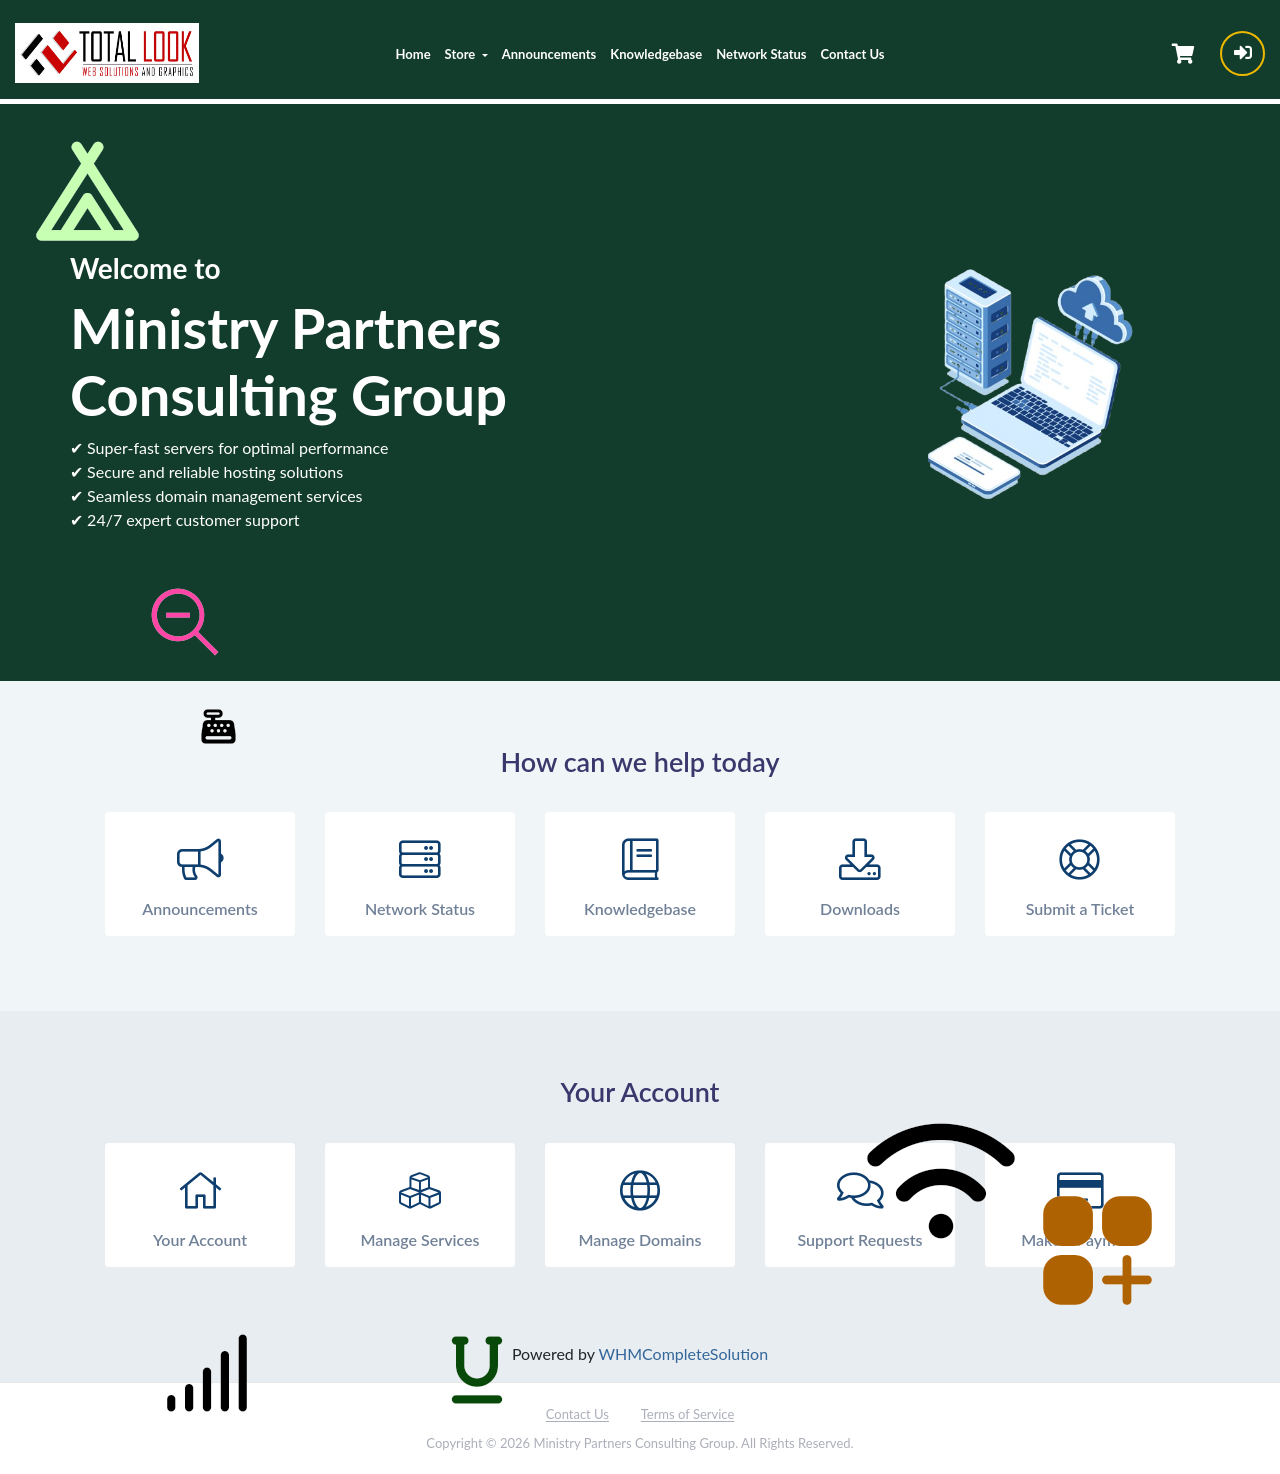  What do you see at coordinates (941, 1181) in the screenshot?
I see `indicates strong wifi connection` at bounding box center [941, 1181].